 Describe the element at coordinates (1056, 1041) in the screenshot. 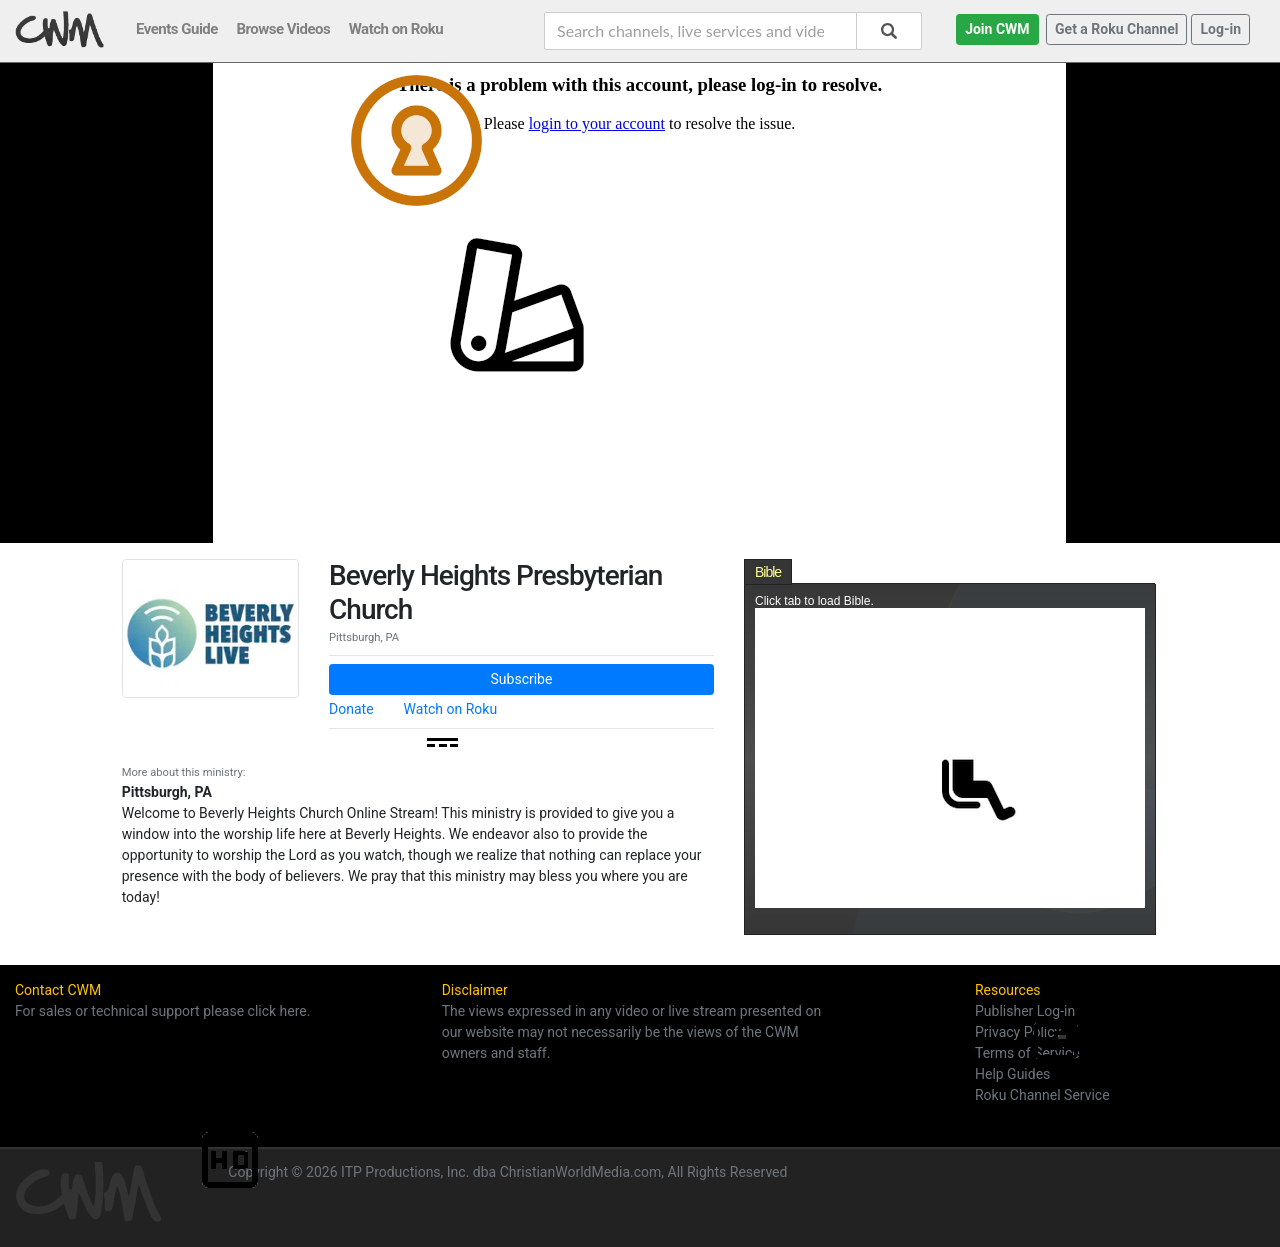

I see `enable picture-in-picture mode` at that location.